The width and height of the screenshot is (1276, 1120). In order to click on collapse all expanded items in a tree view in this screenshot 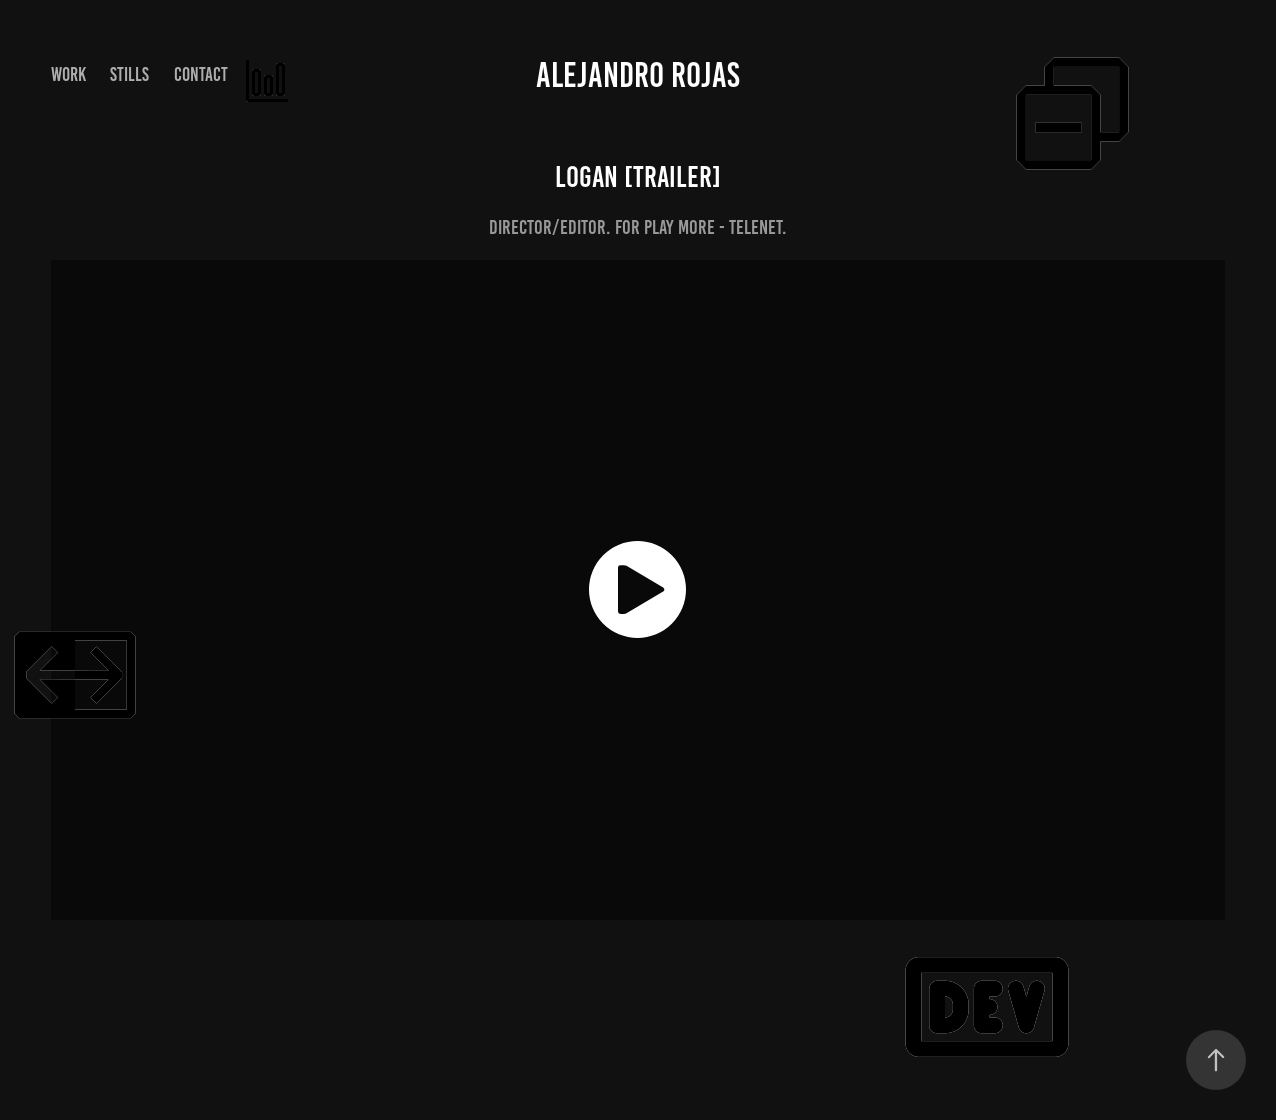, I will do `click(1072, 113)`.